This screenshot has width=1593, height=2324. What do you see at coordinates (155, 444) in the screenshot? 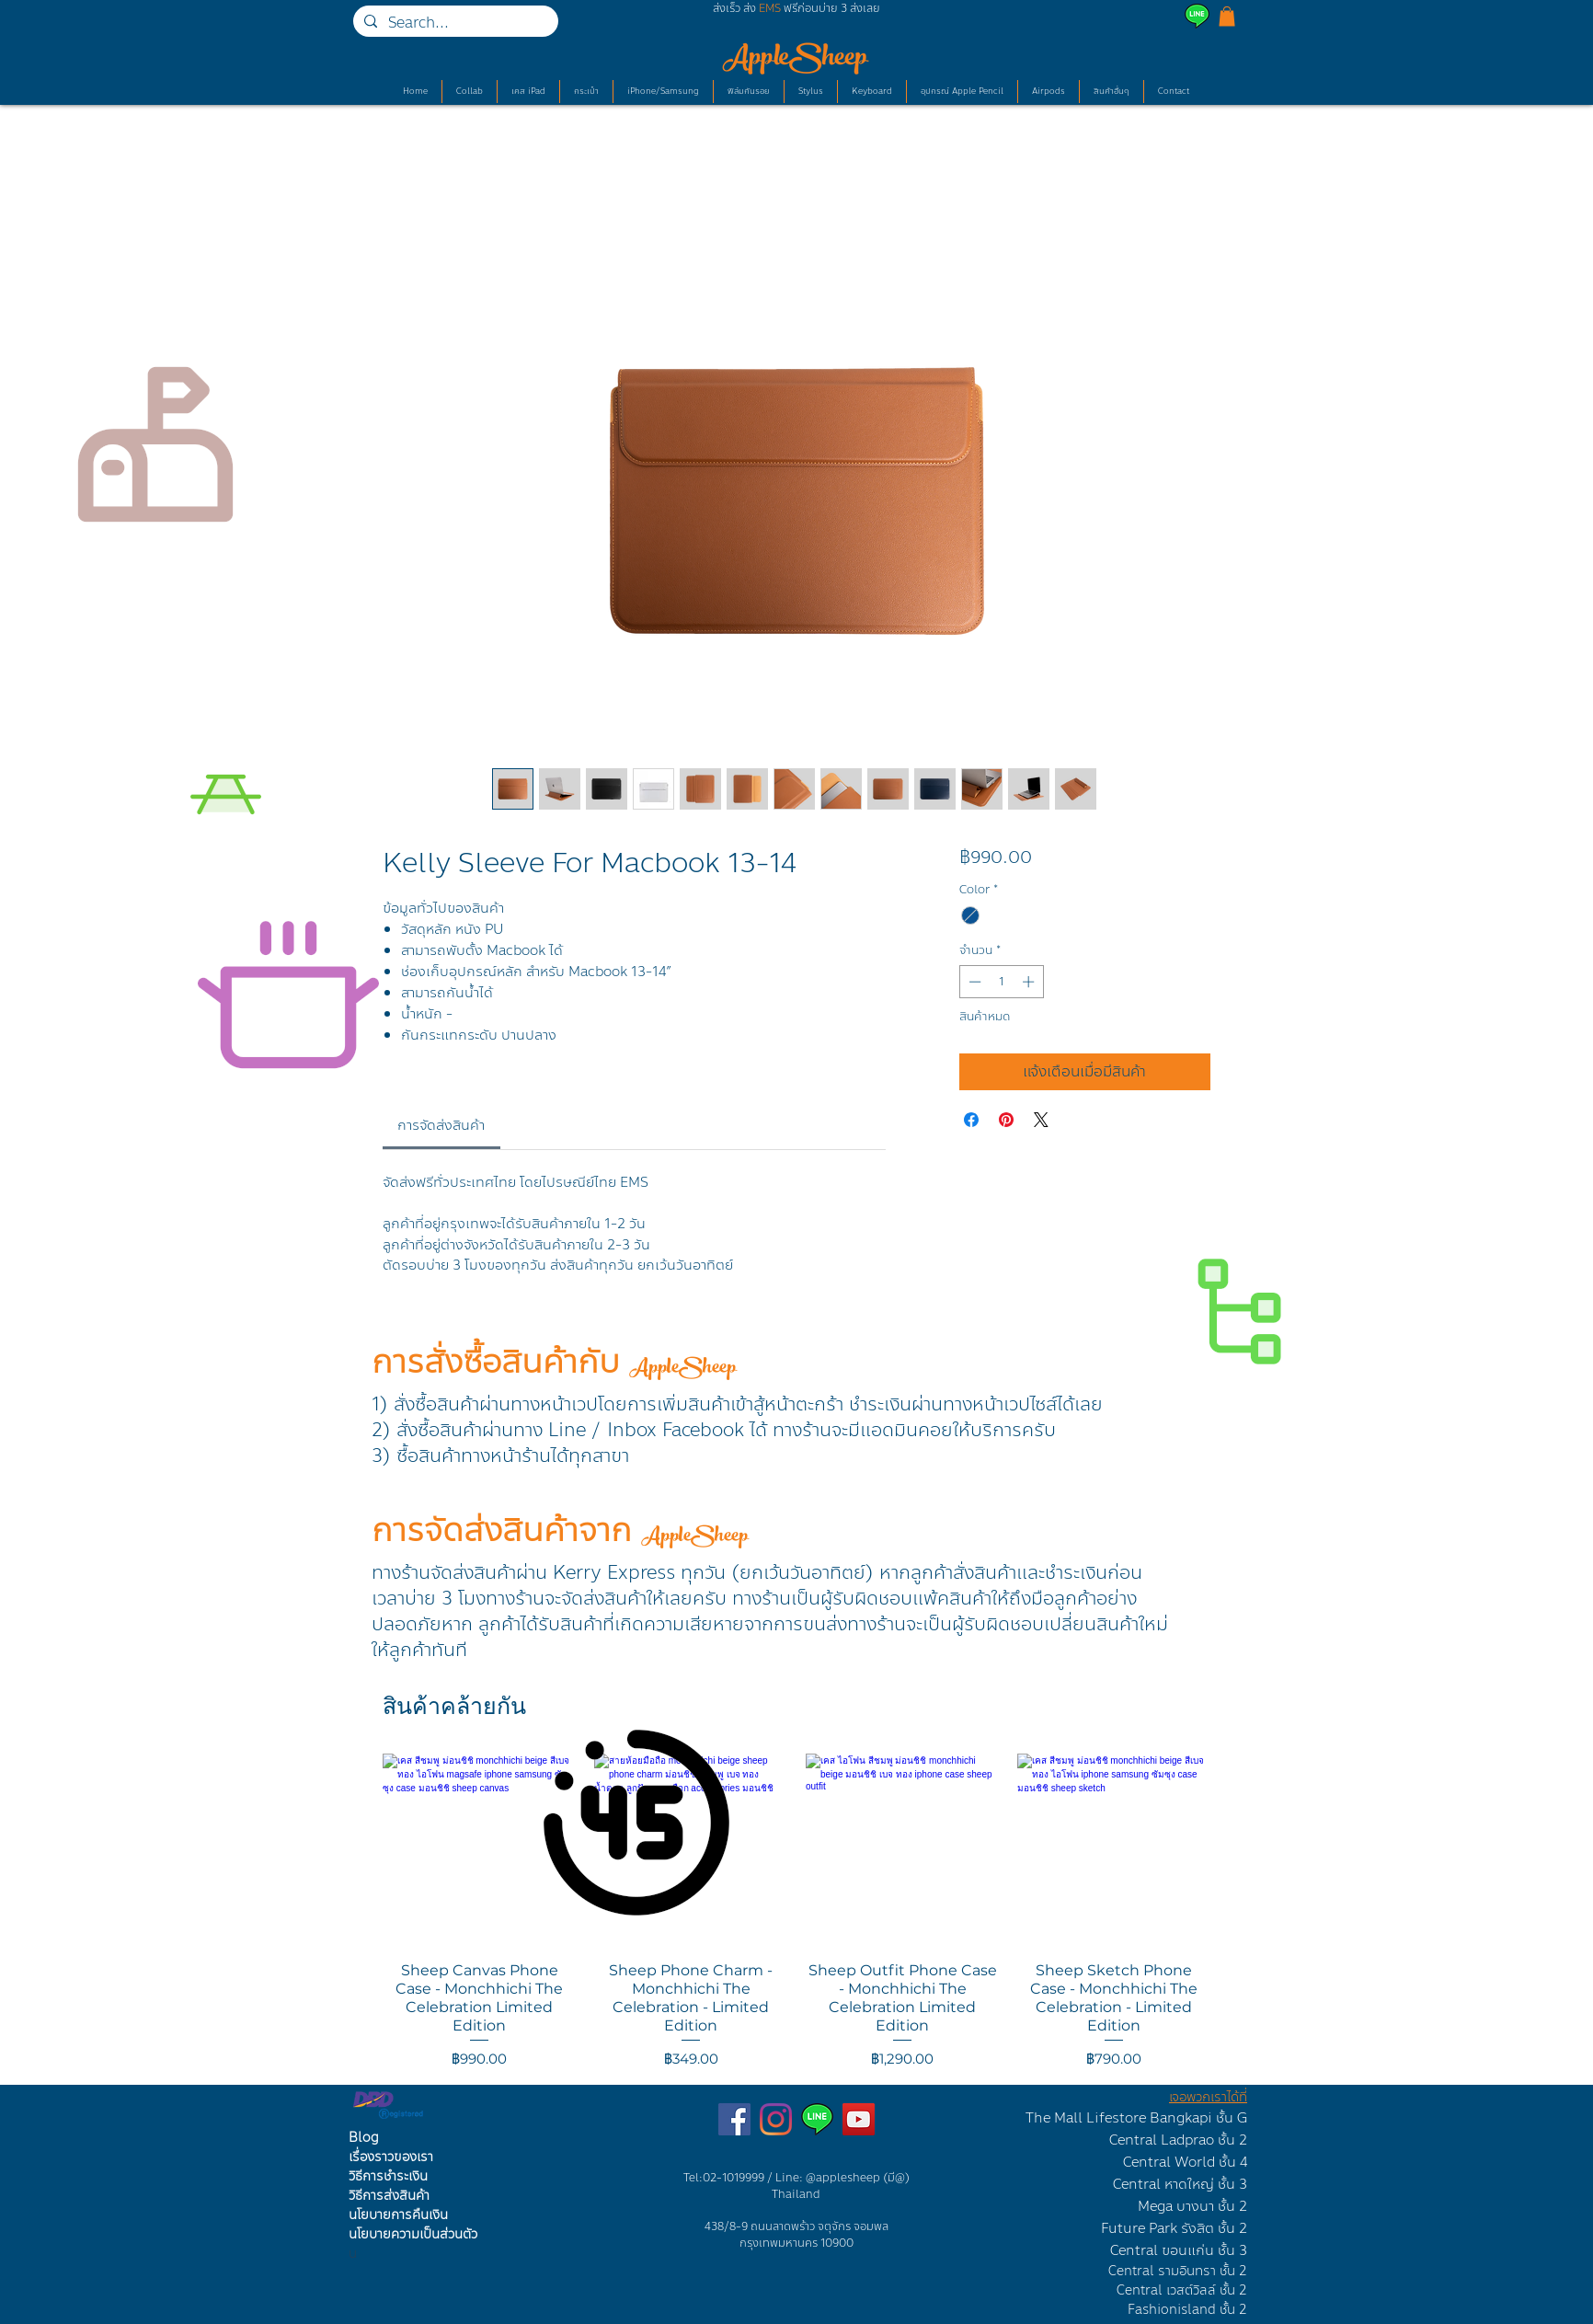
I see `access your mailbox or inbox` at bounding box center [155, 444].